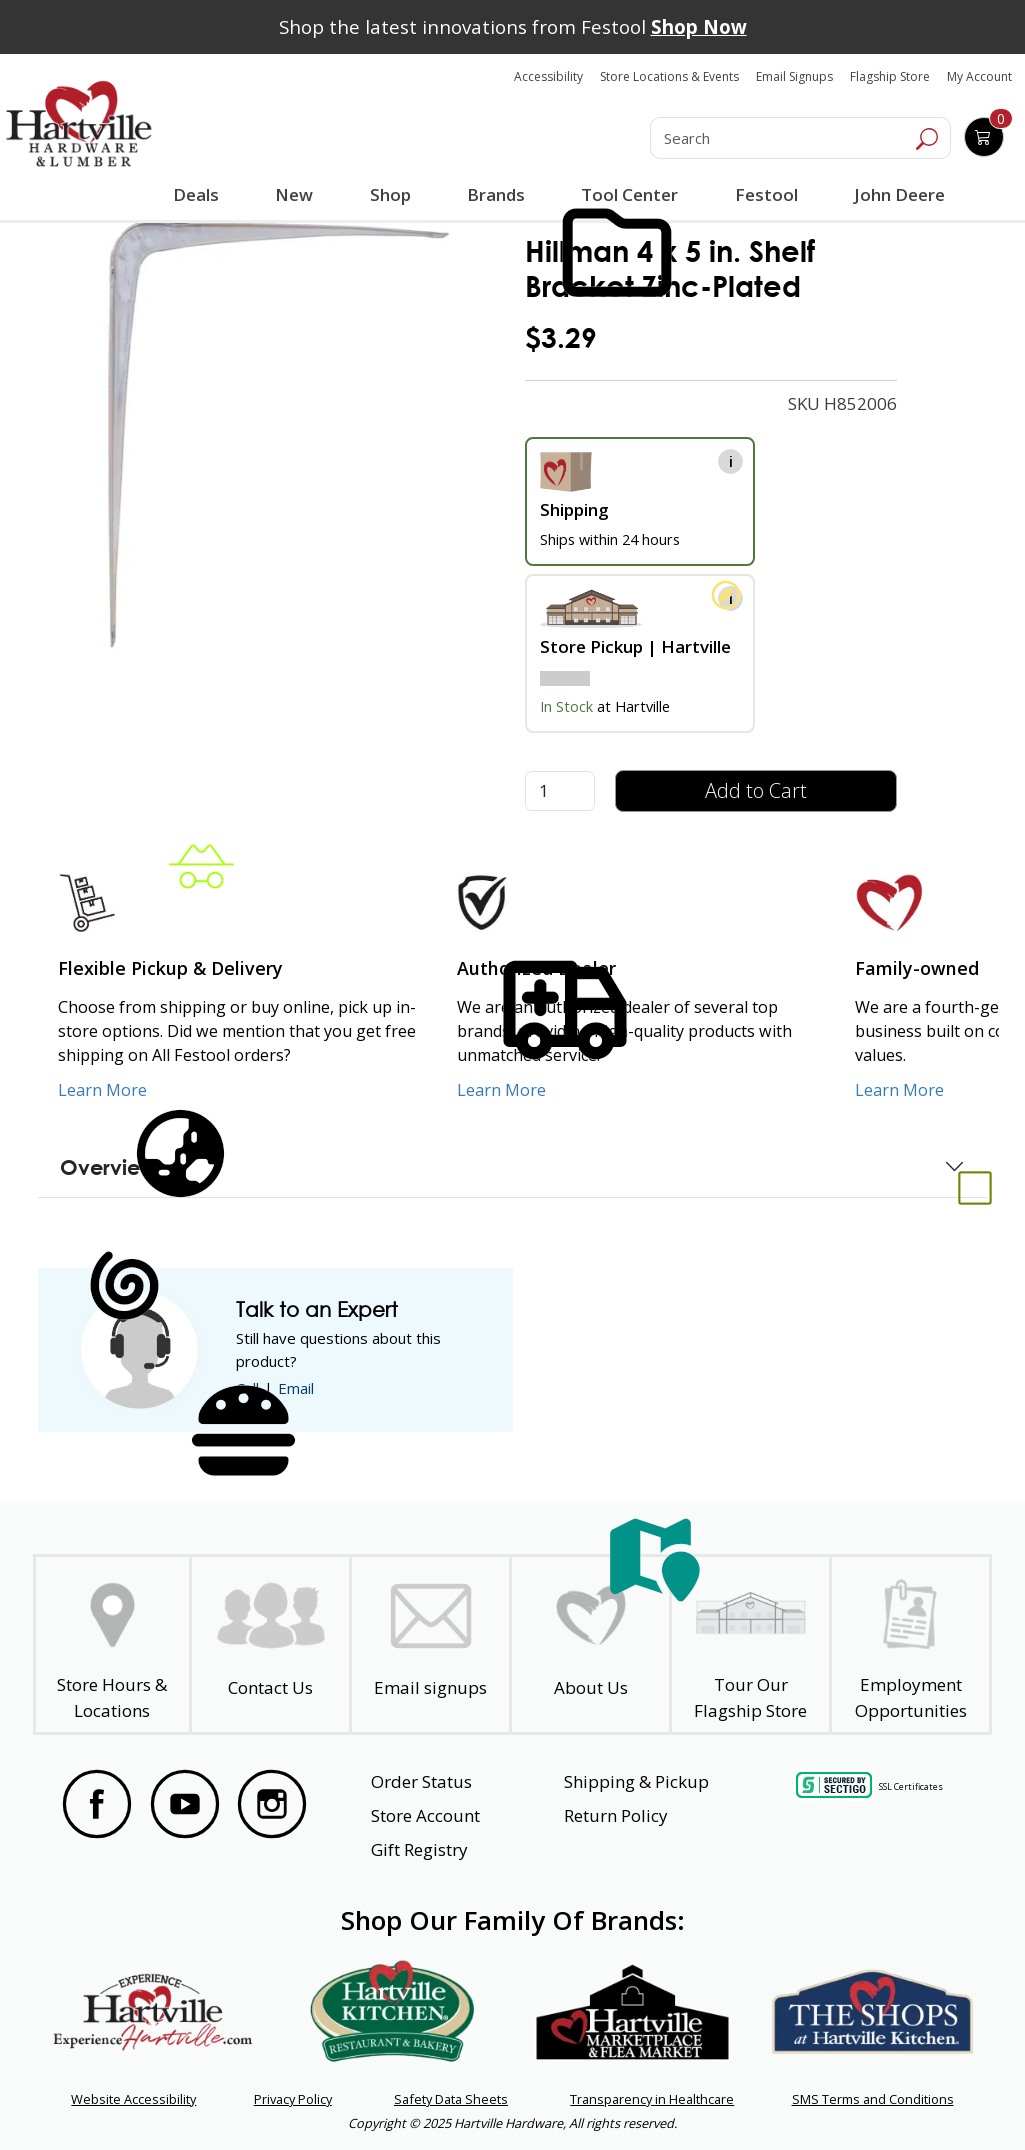 The width and height of the screenshot is (1025, 2150). Describe the element at coordinates (201, 866) in the screenshot. I see `enable incognito or private browsing mode` at that location.